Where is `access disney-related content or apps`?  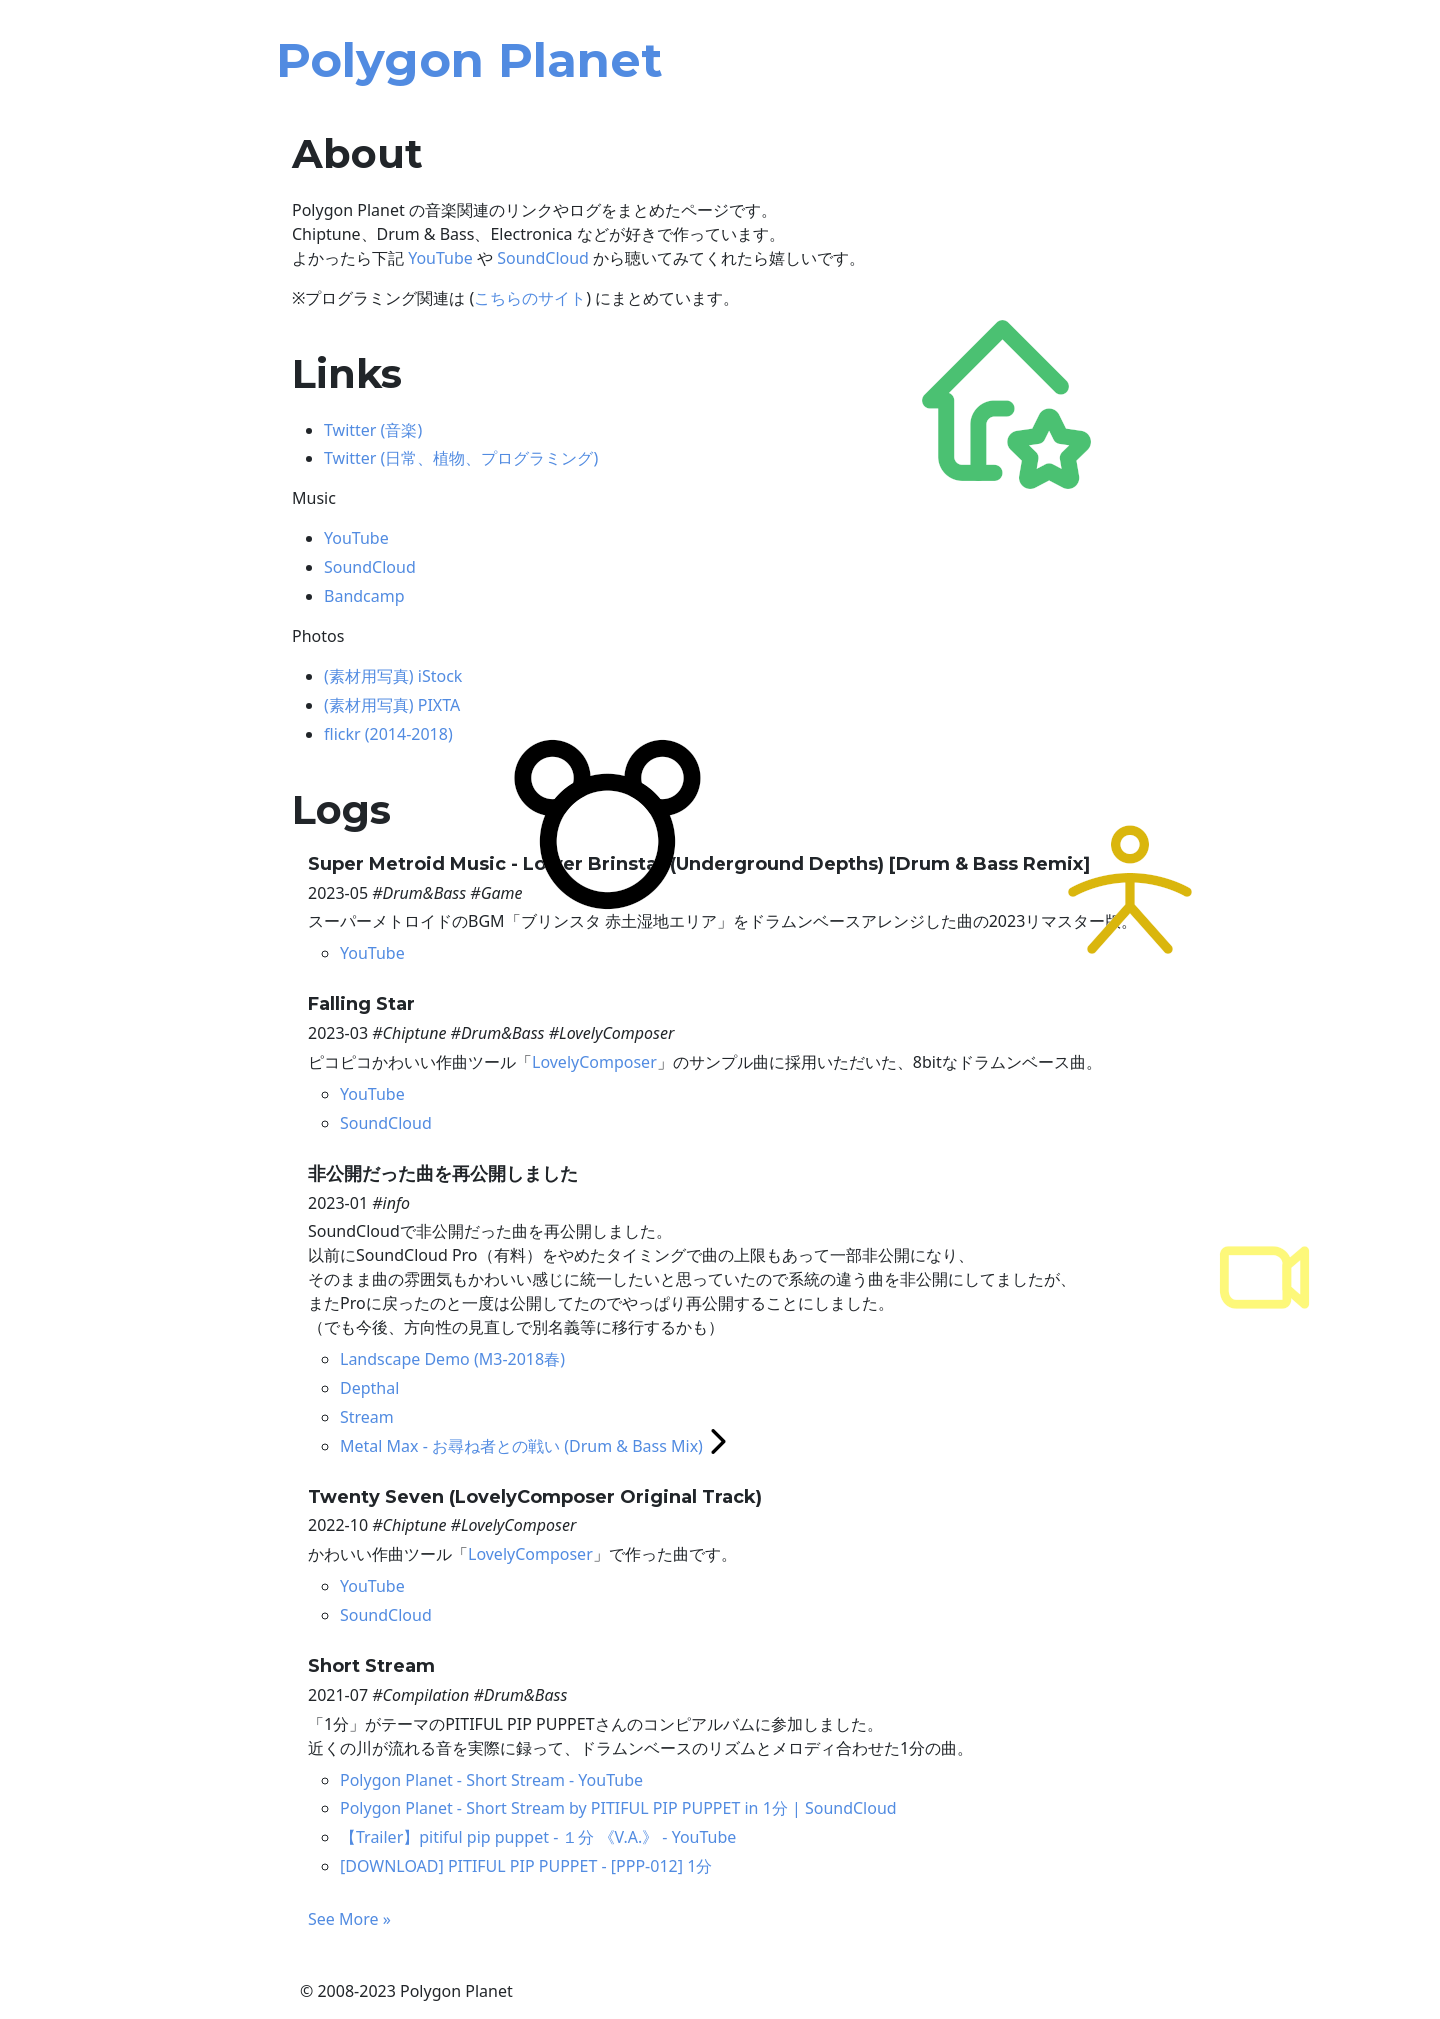 access disney-related content or apps is located at coordinates (607, 824).